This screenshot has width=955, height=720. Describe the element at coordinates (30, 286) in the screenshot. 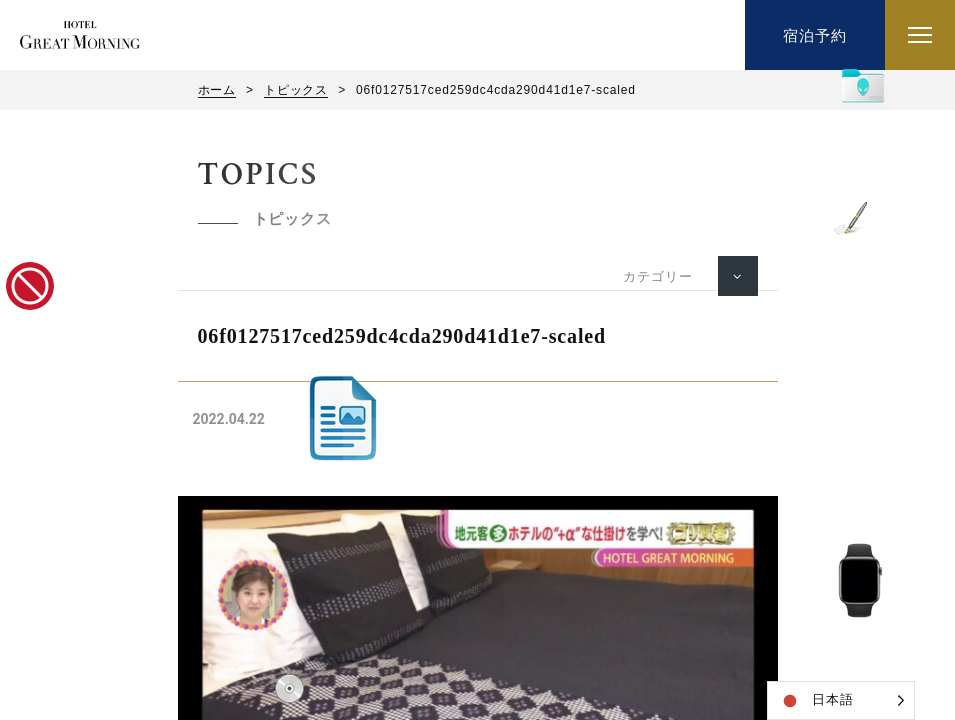

I see `remove or delete a group` at that location.